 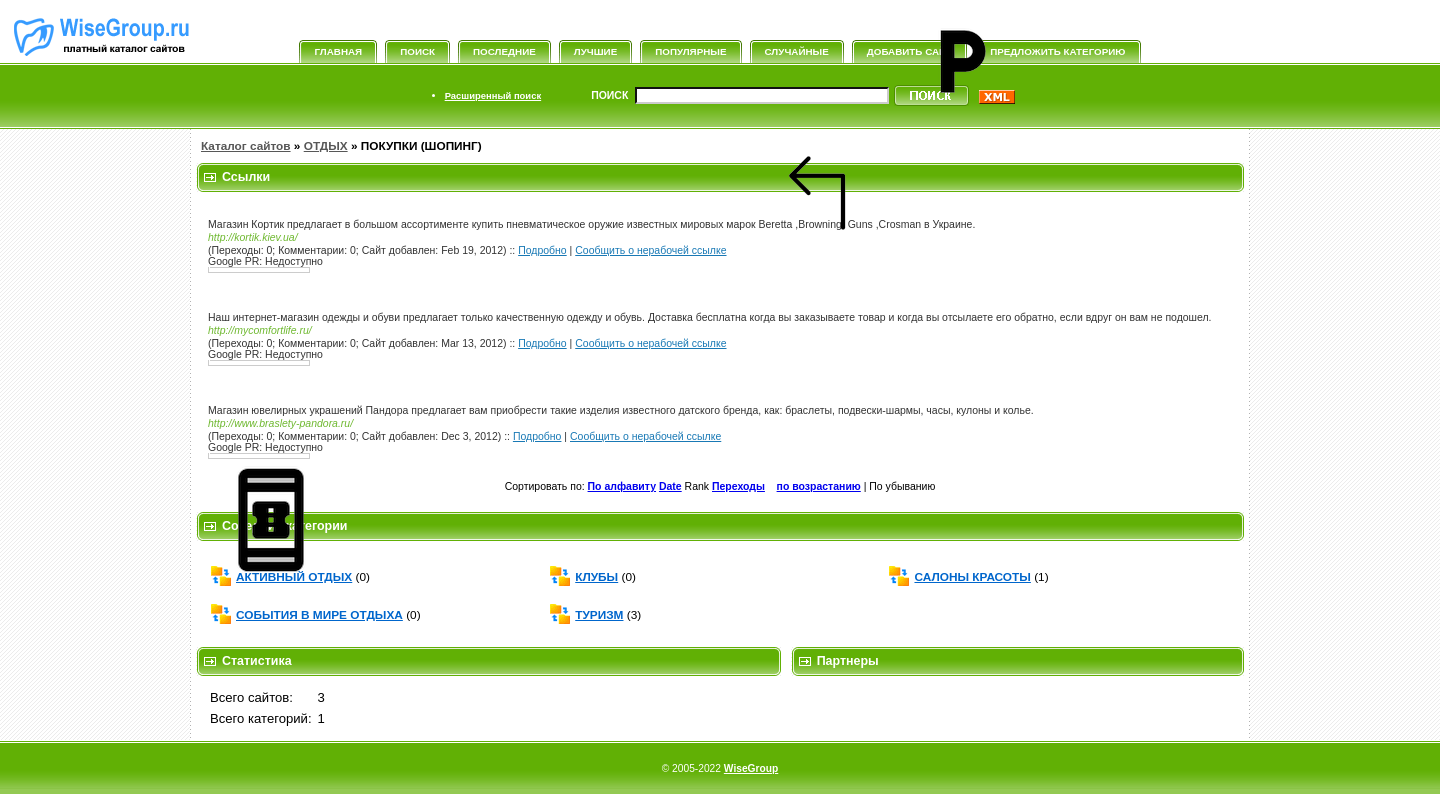 What do you see at coordinates (961, 61) in the screenshot?
I see `find nearby parking locations` at bounding box center [961, 61].